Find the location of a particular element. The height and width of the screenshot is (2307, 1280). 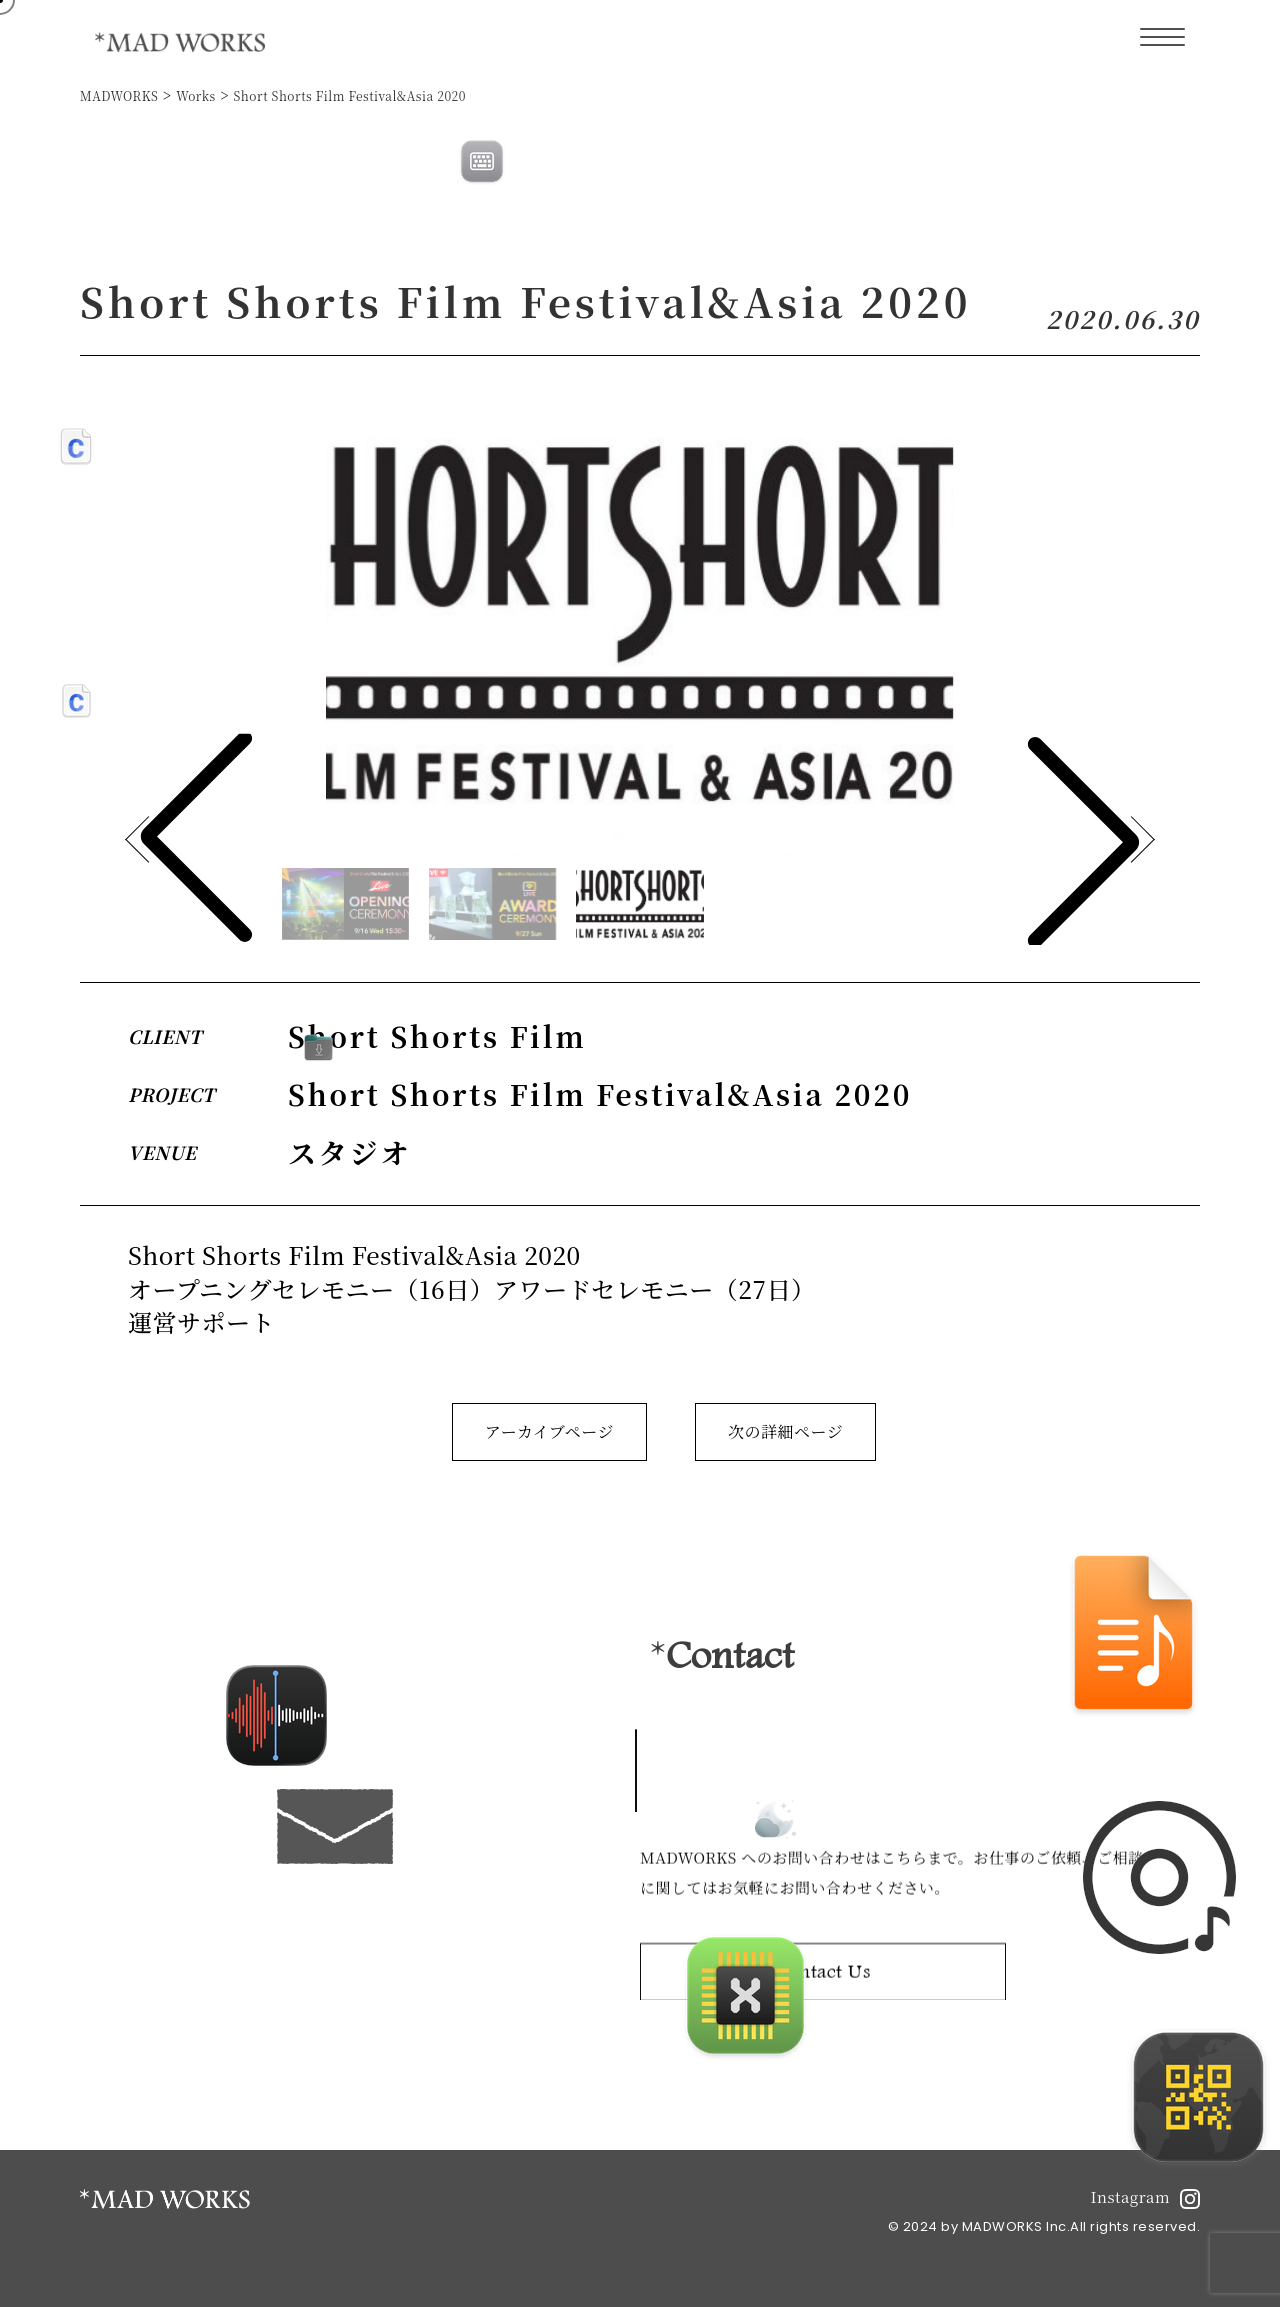

configure web browser identification settings is located at coordinates (1198, 2099).